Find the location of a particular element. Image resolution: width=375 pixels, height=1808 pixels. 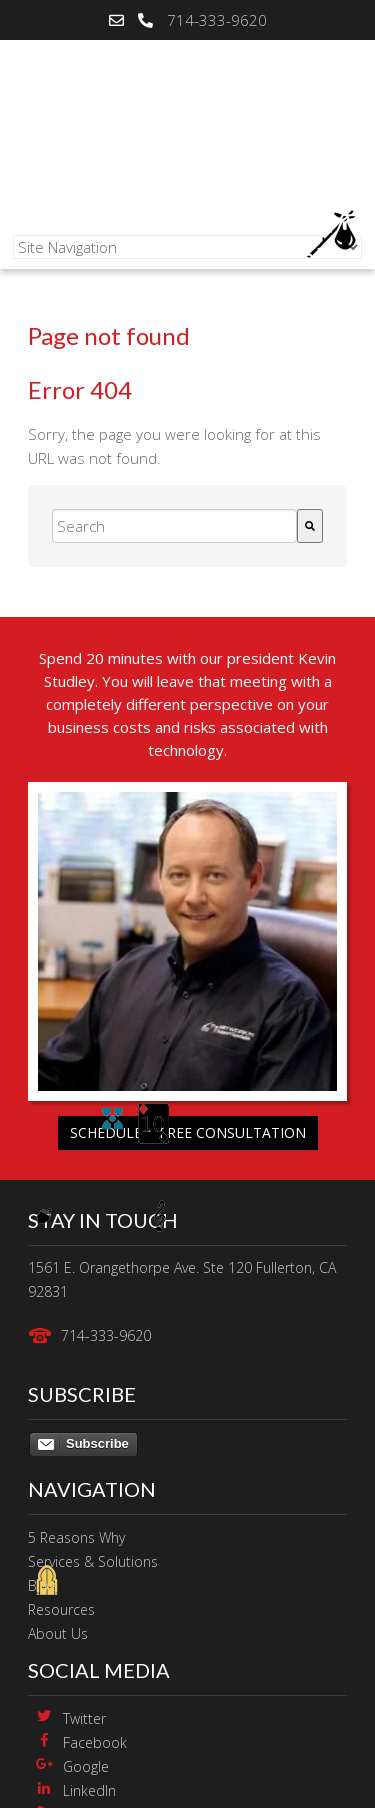

nature or forest-themed game category is located at coordinates (44, 1216).